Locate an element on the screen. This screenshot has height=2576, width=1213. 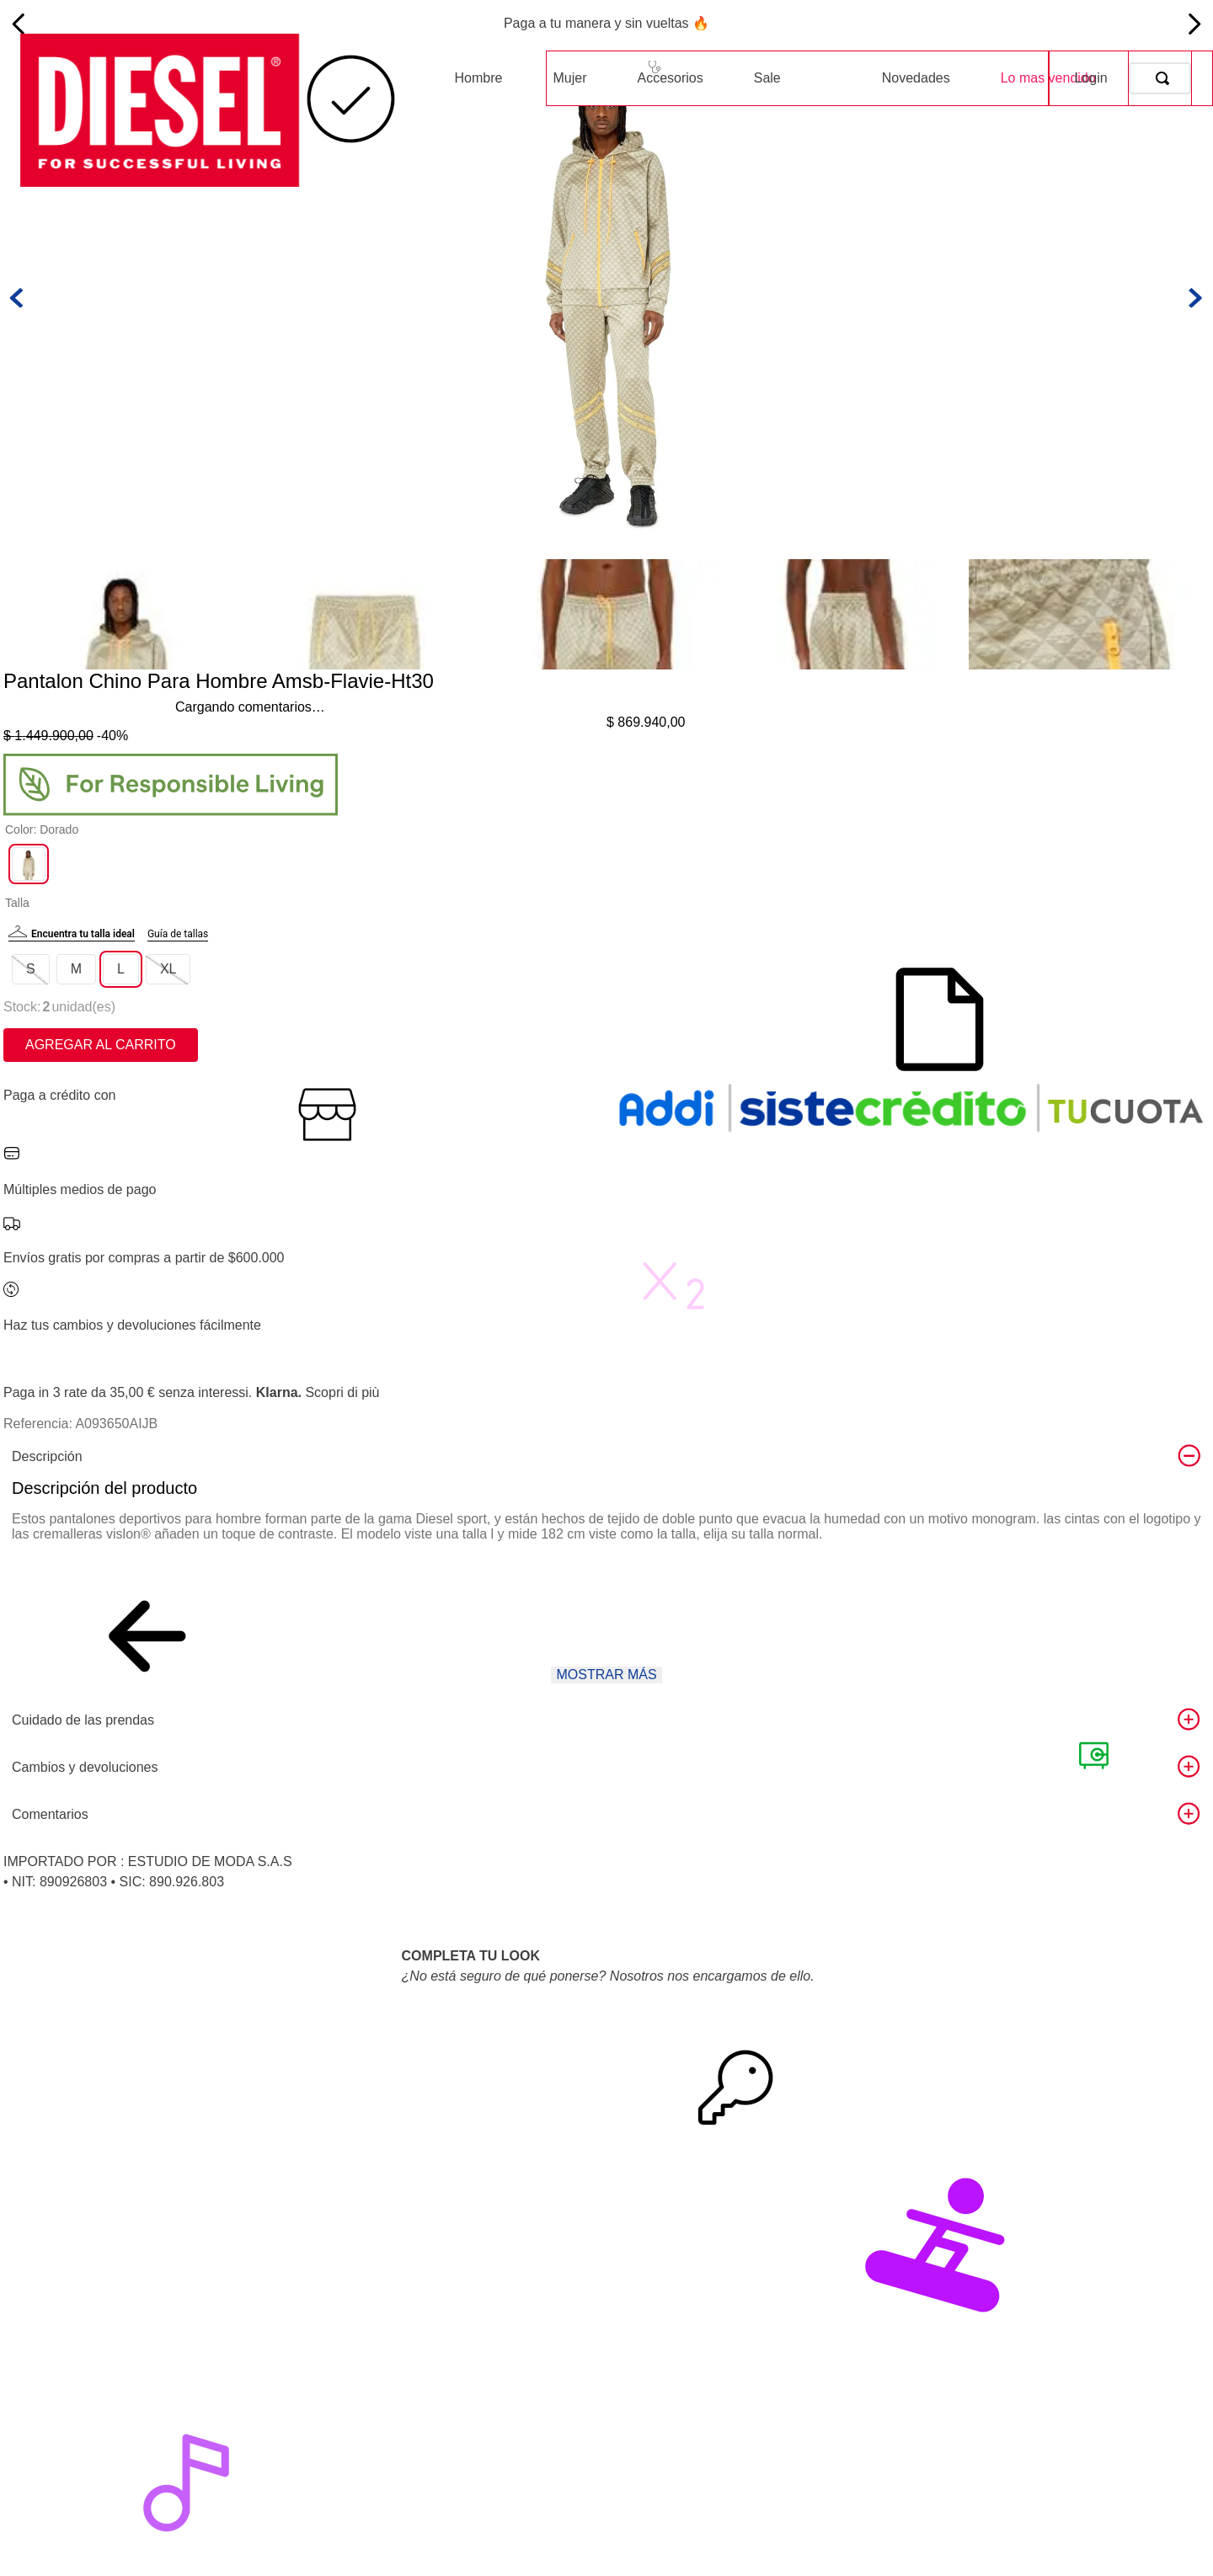
access security or password settings is located at coordinates (734, 2088).